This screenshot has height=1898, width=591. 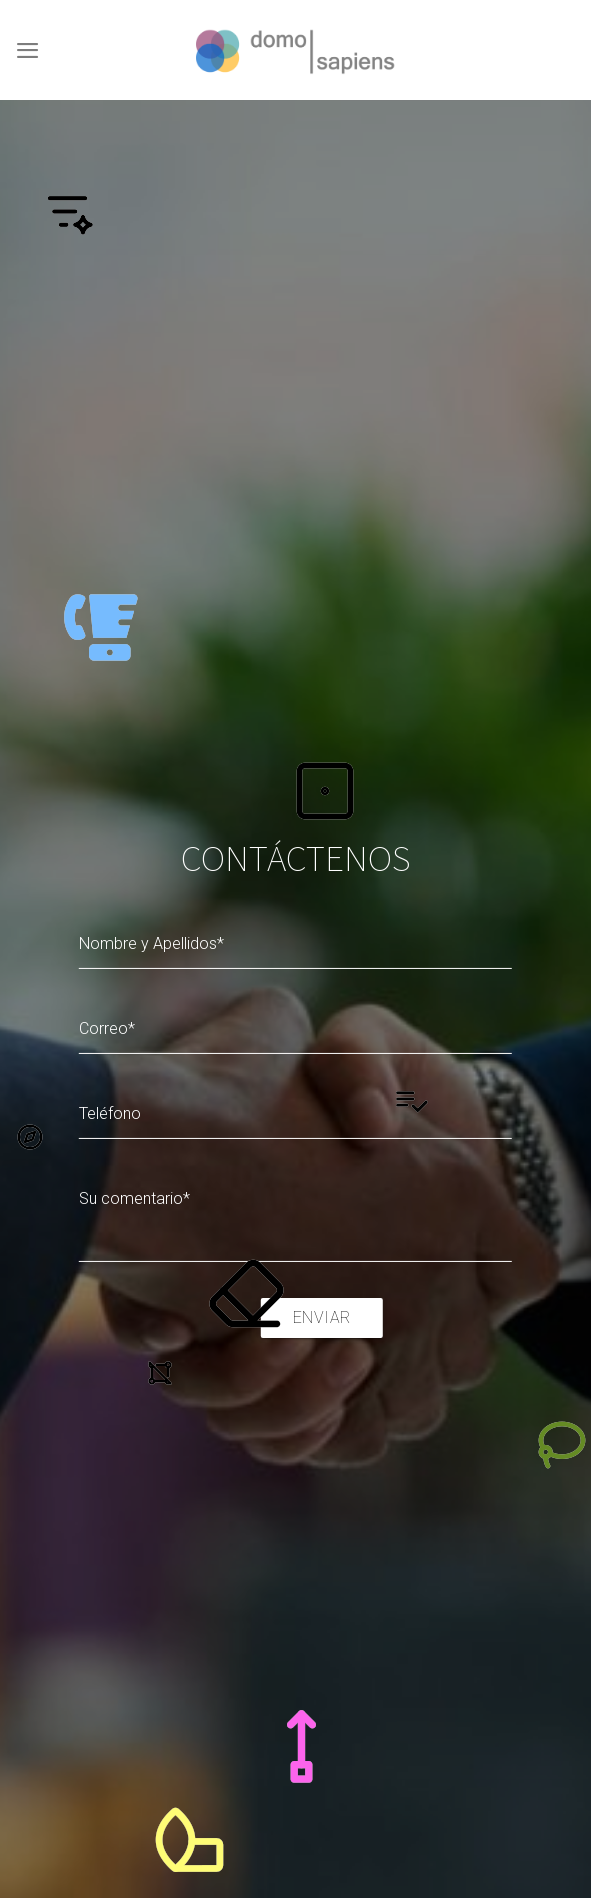 What do you see at coordinates (30, 1137) in the screenshot?
I see `open safari browser` at bounding box center [30, 1137].